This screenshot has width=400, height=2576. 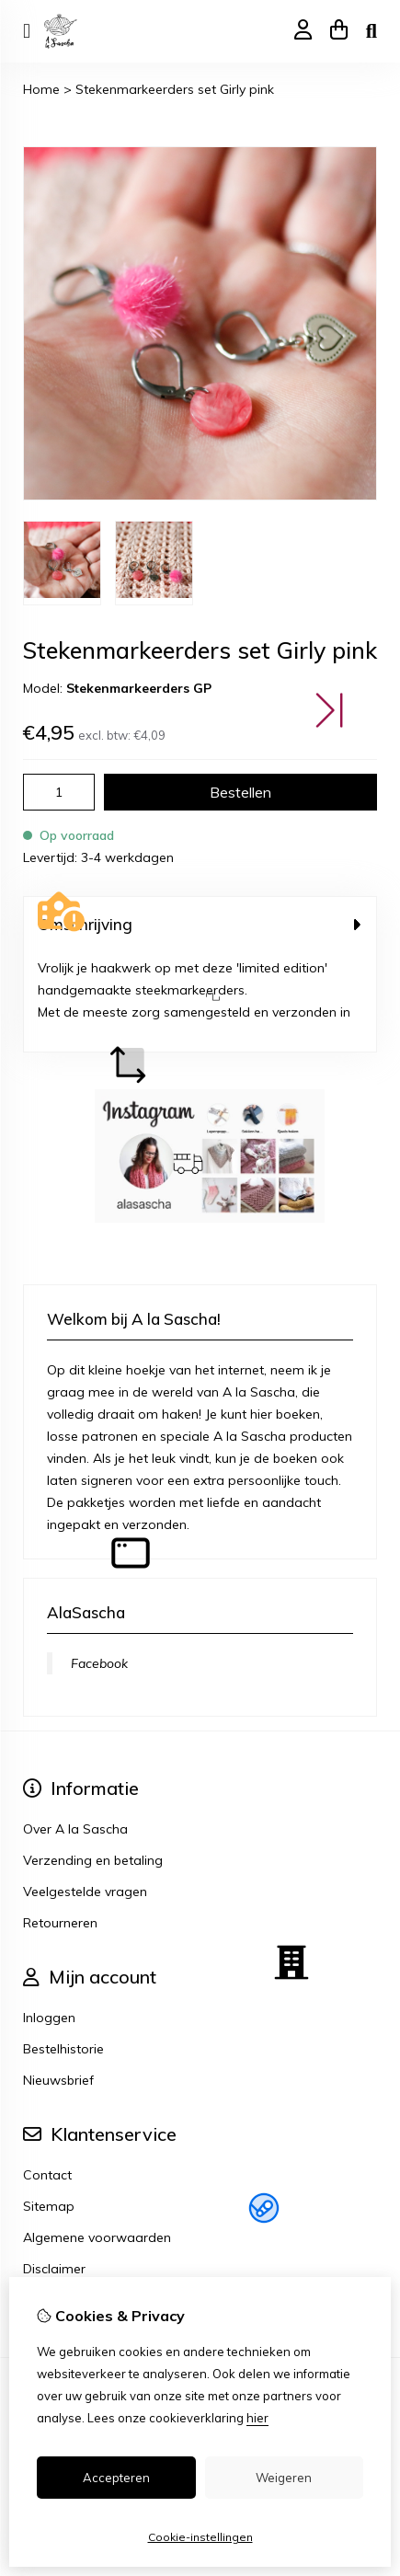 What do you see at coordinates (126, 1064) in the screenshot?
I see `resize or scale an object` at bounding box center [126, 1064].